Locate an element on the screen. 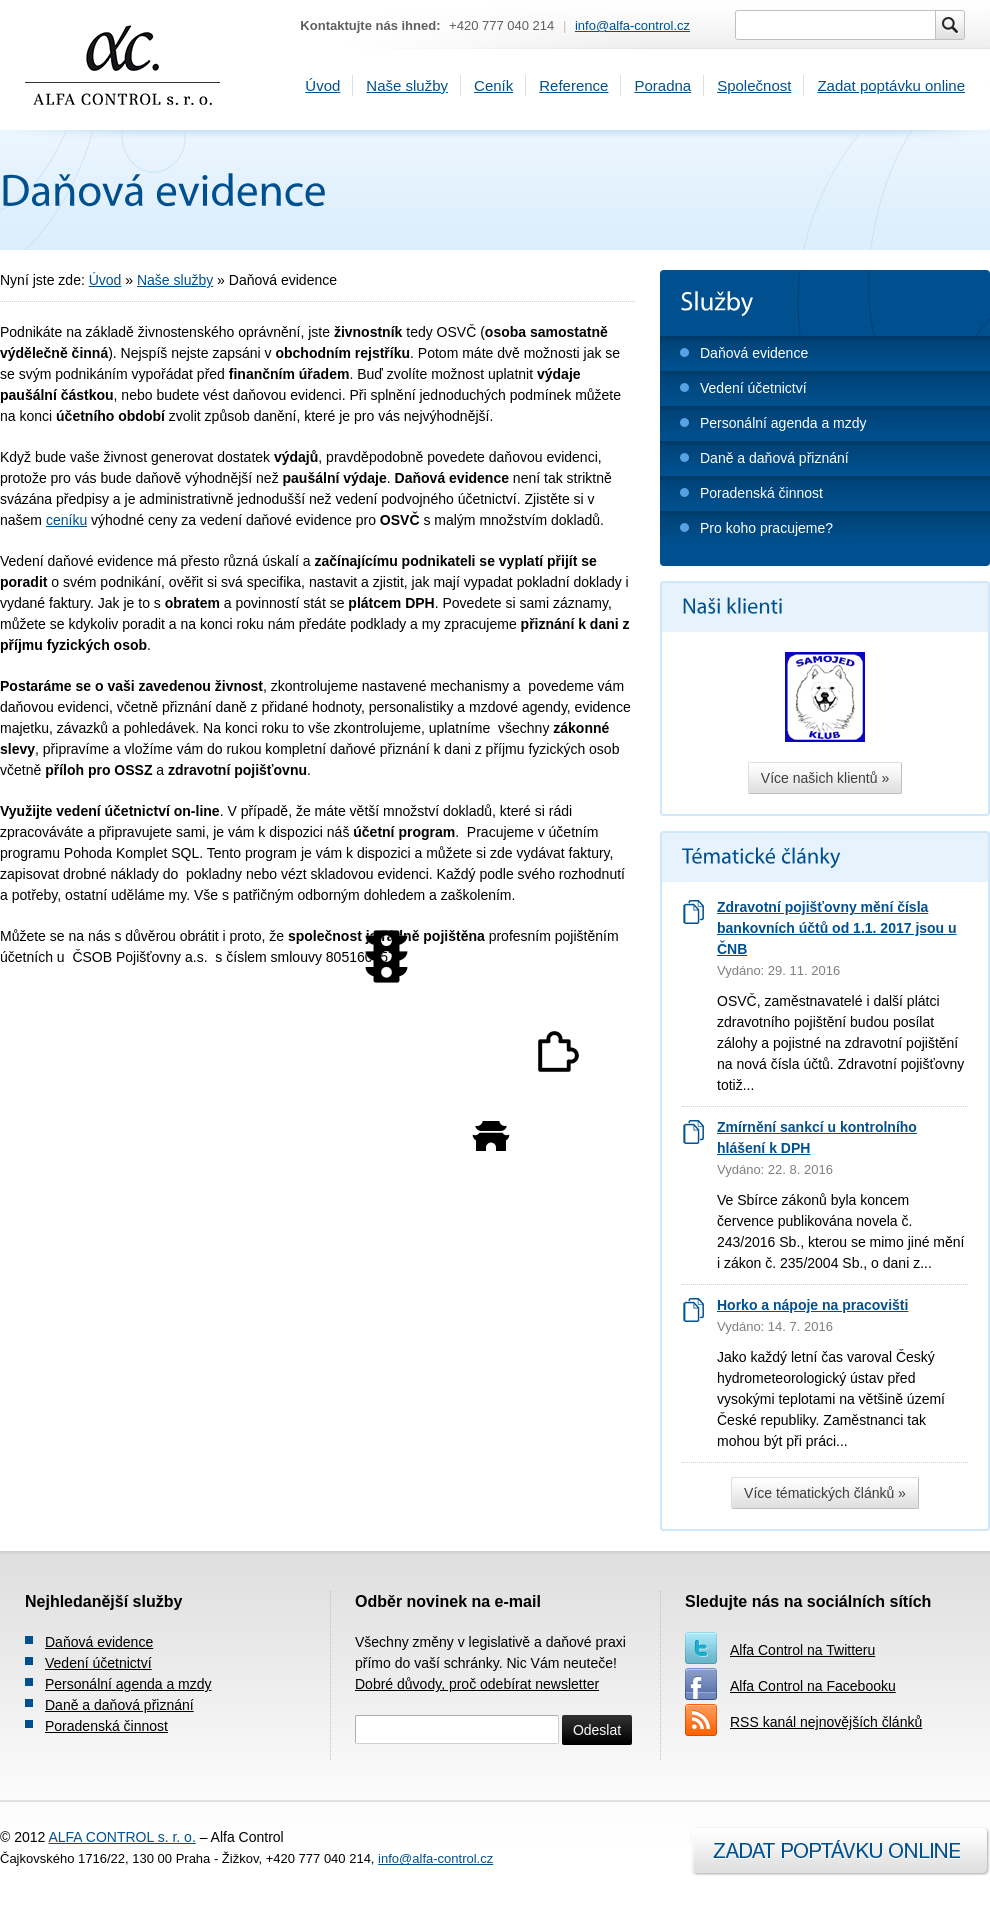 The image size is (990, 1922). access plugins or extensions is located at coordinates (556, 1053).